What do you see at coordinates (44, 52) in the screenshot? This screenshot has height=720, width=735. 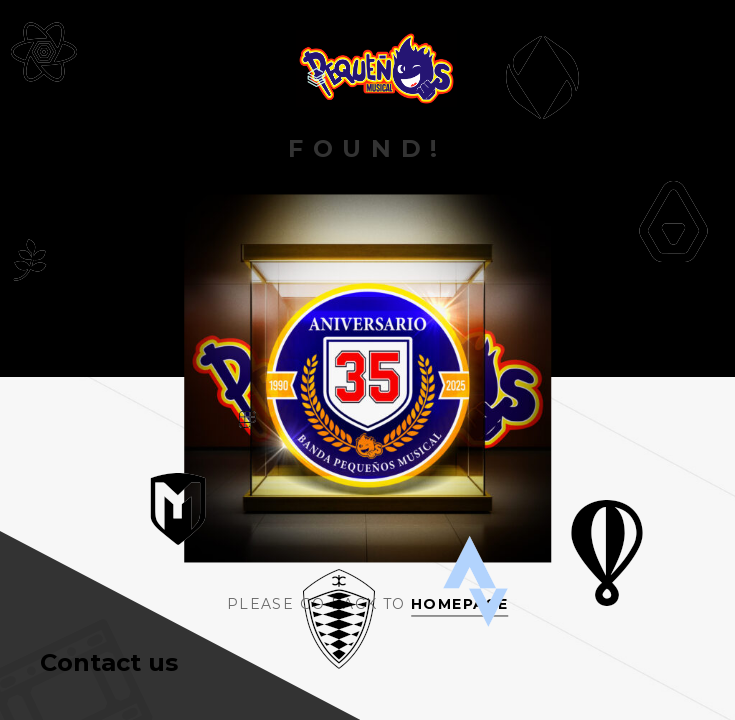 I see `react query library logo` at bounding box center [44, 52].